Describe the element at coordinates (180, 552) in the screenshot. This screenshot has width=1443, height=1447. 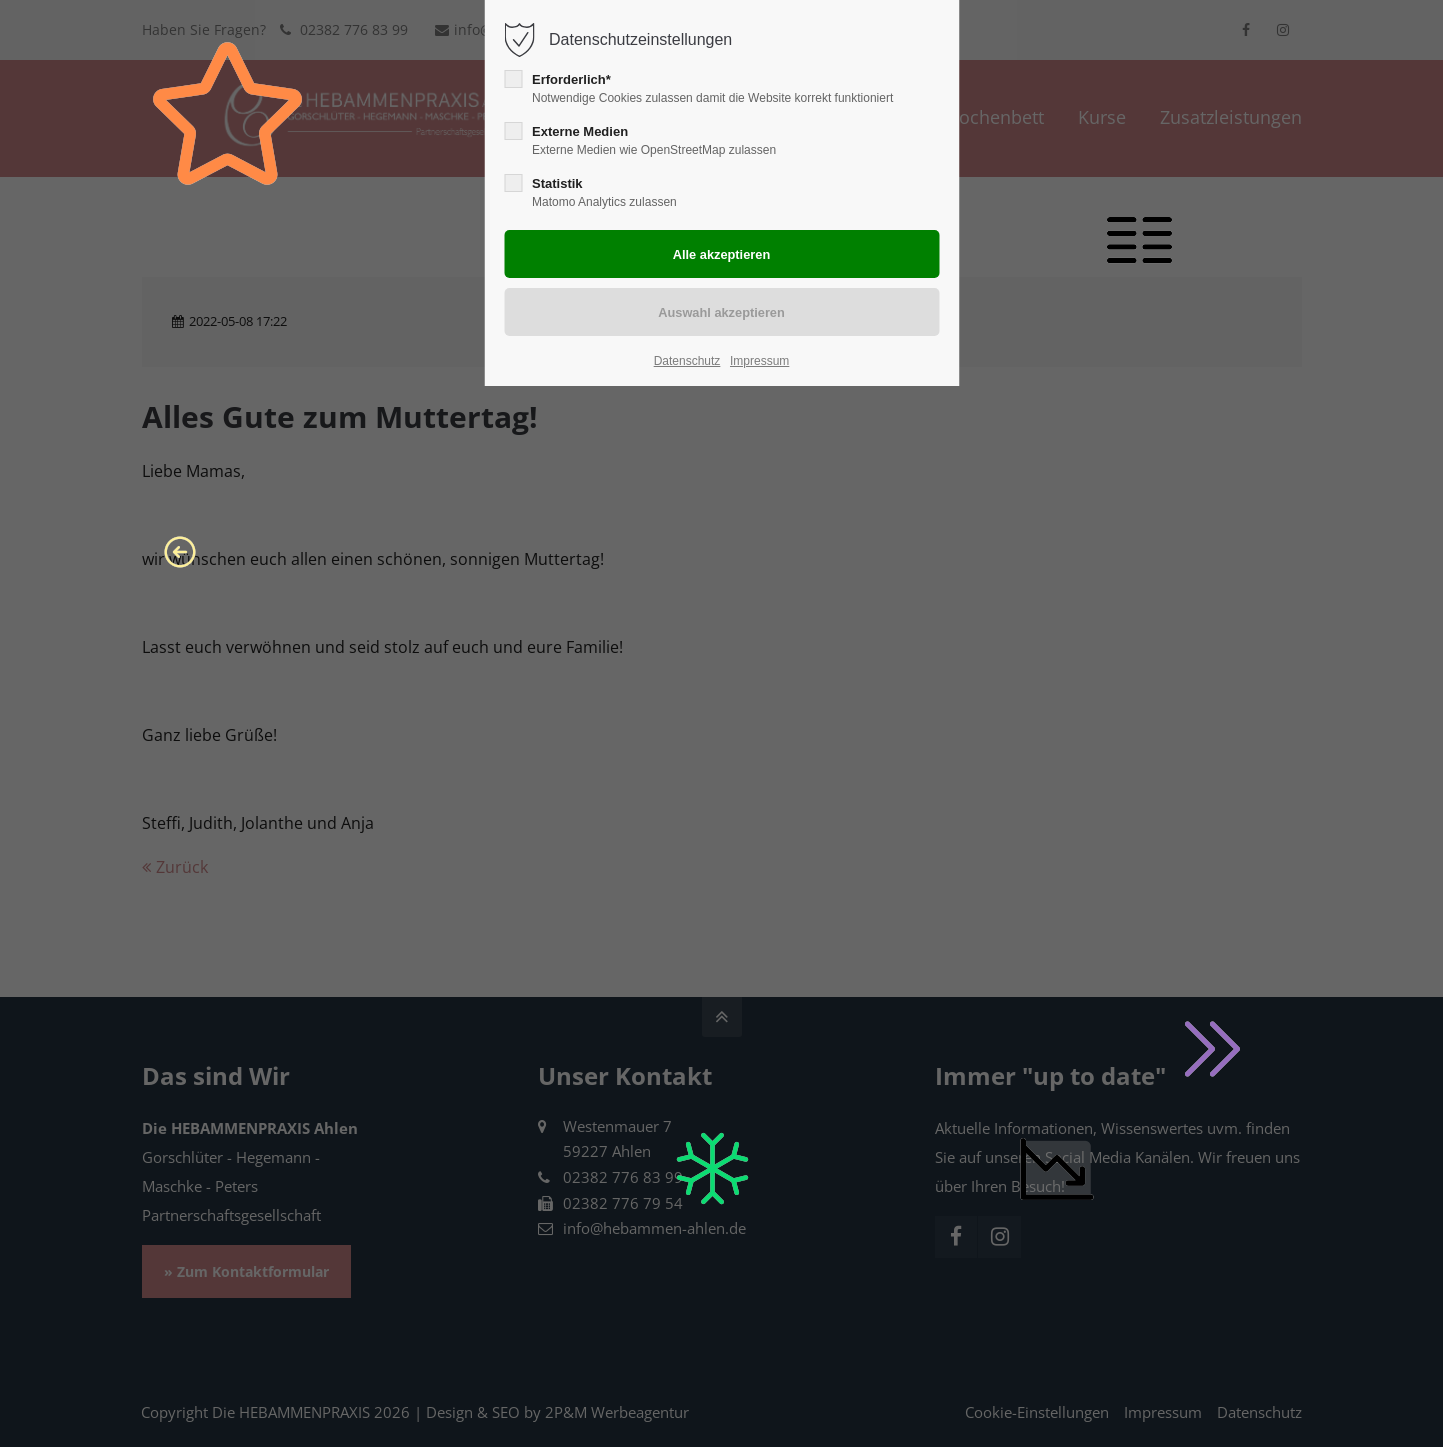
I see `go back to the previous screen` at that location.